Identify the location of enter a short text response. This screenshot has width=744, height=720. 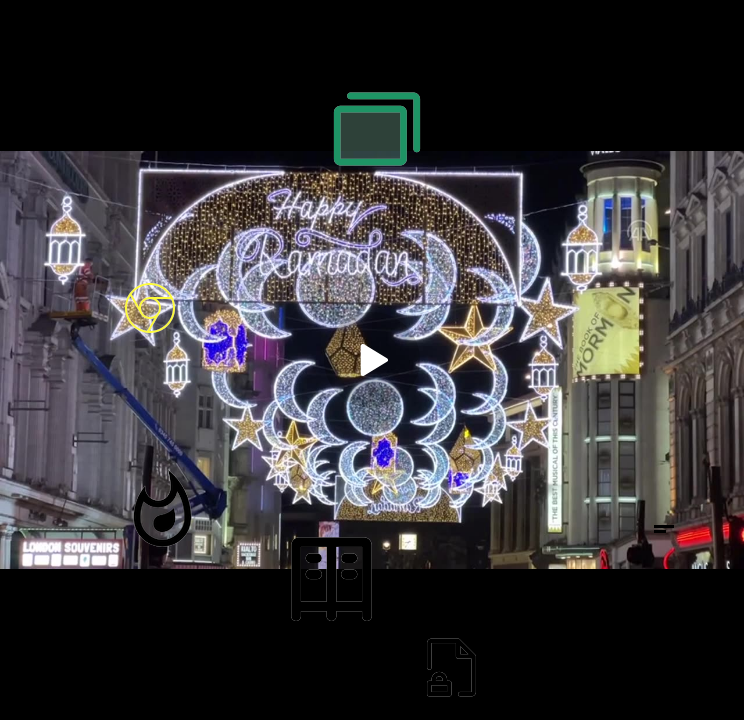
(664, 529).